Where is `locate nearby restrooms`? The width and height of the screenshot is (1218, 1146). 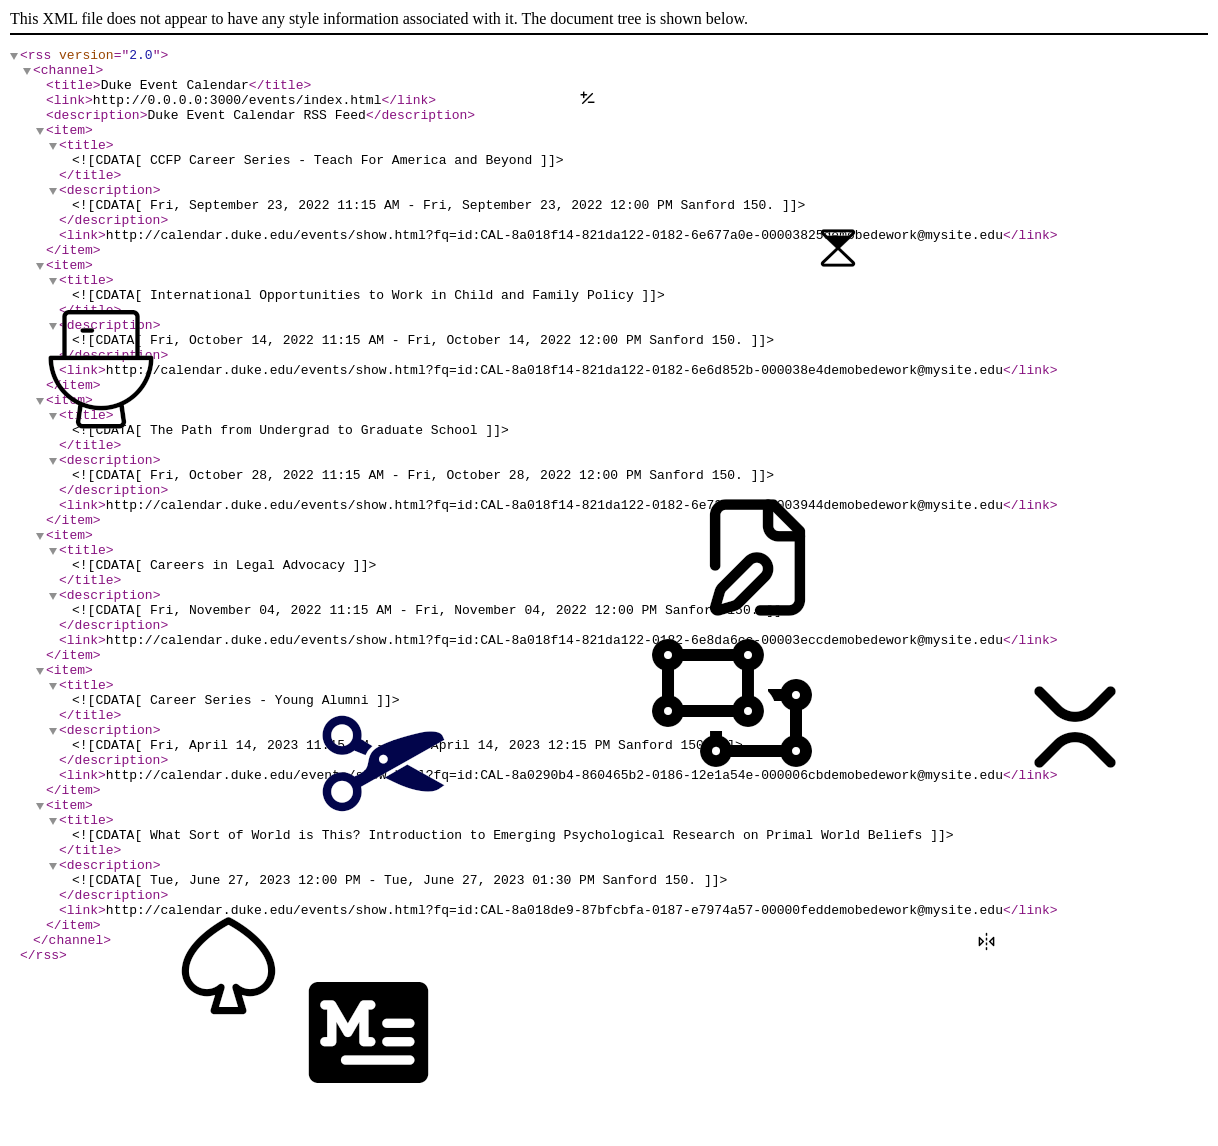 locate nearby restrooms is located at coordinates (101, 367).